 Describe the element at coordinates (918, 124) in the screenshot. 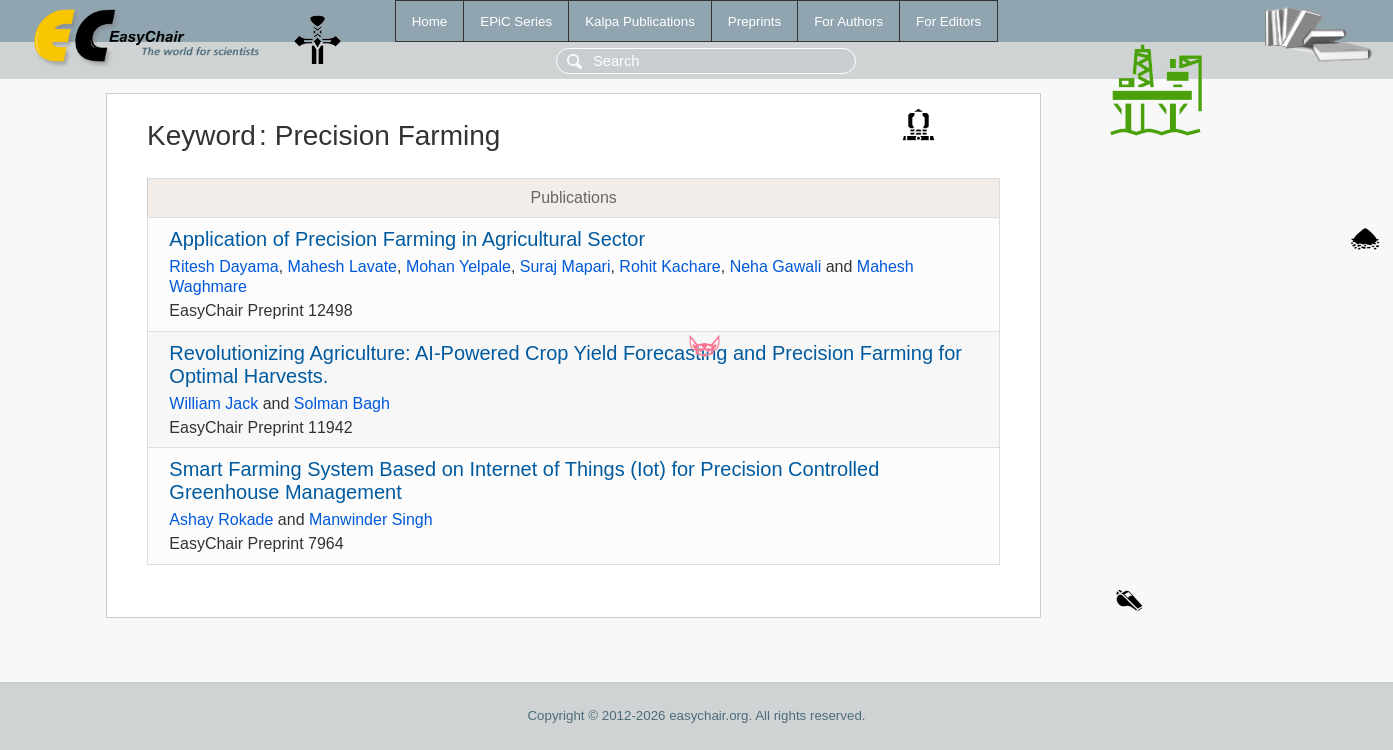

I see `view current energy or fuel reserves` at that location.